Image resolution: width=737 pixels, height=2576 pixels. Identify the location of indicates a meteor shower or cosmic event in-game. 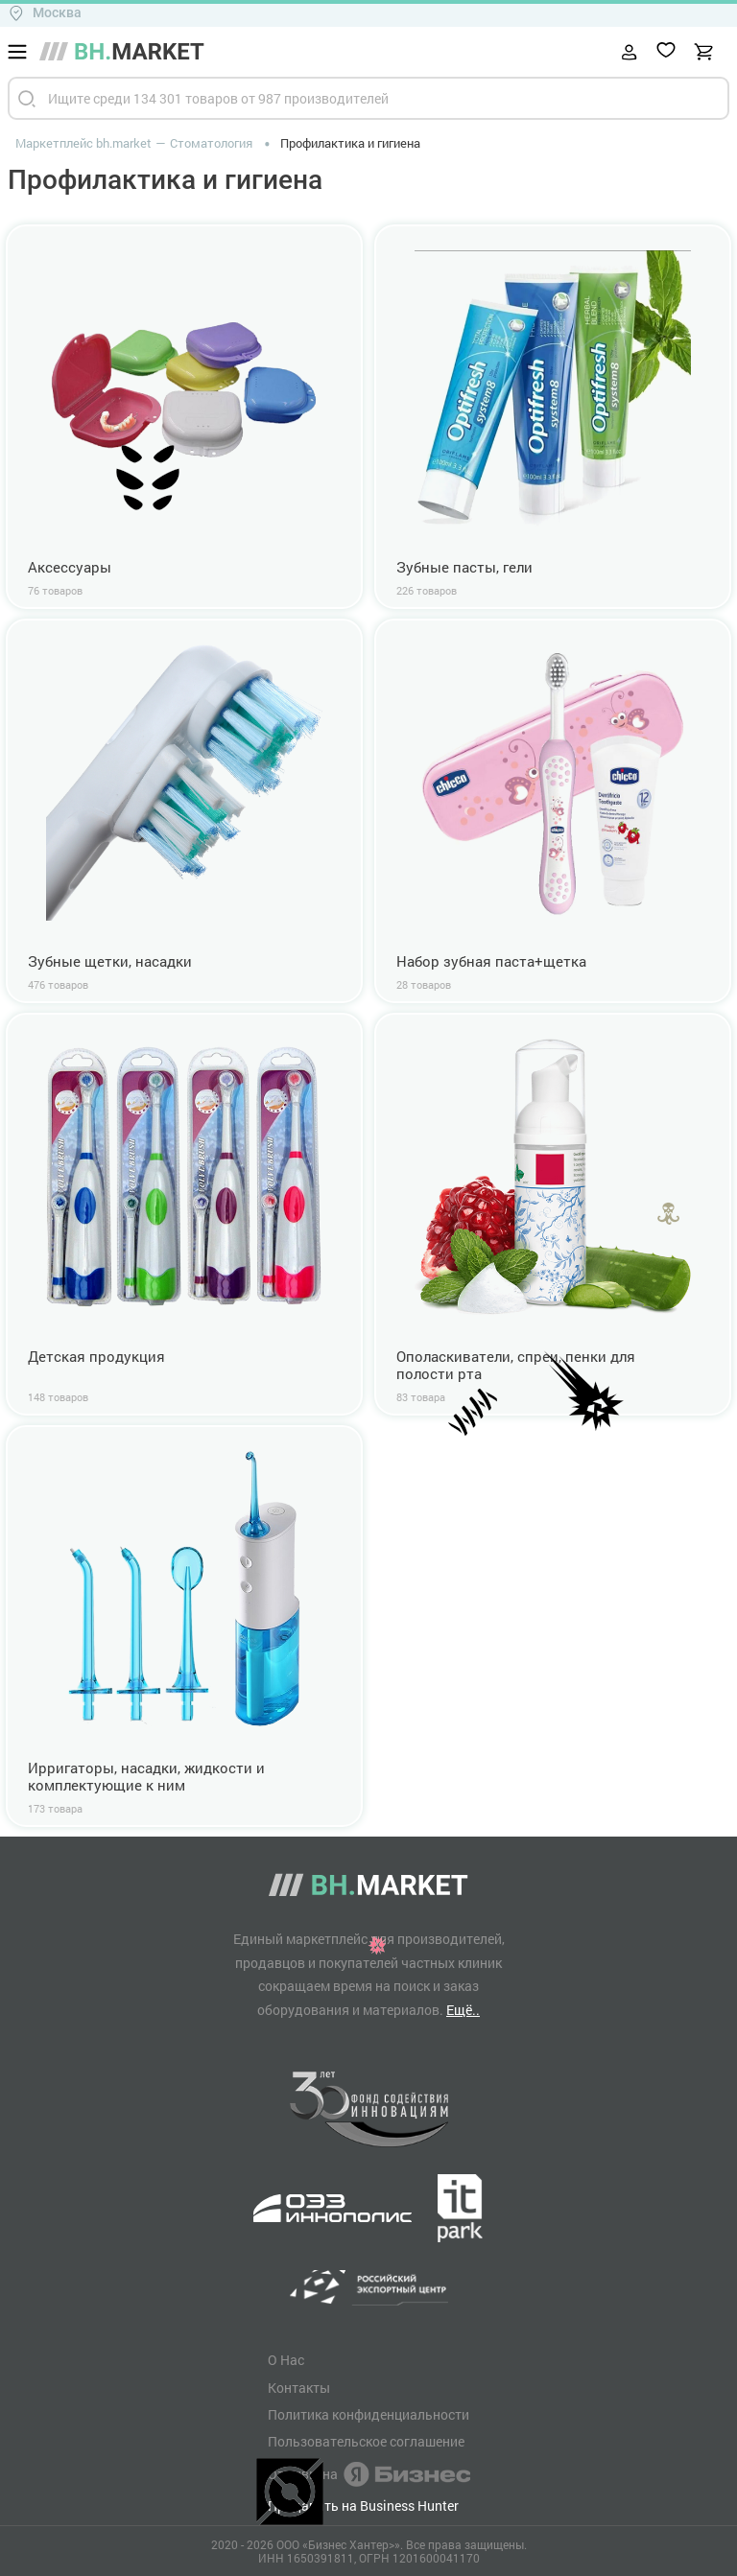
(583, 1392).